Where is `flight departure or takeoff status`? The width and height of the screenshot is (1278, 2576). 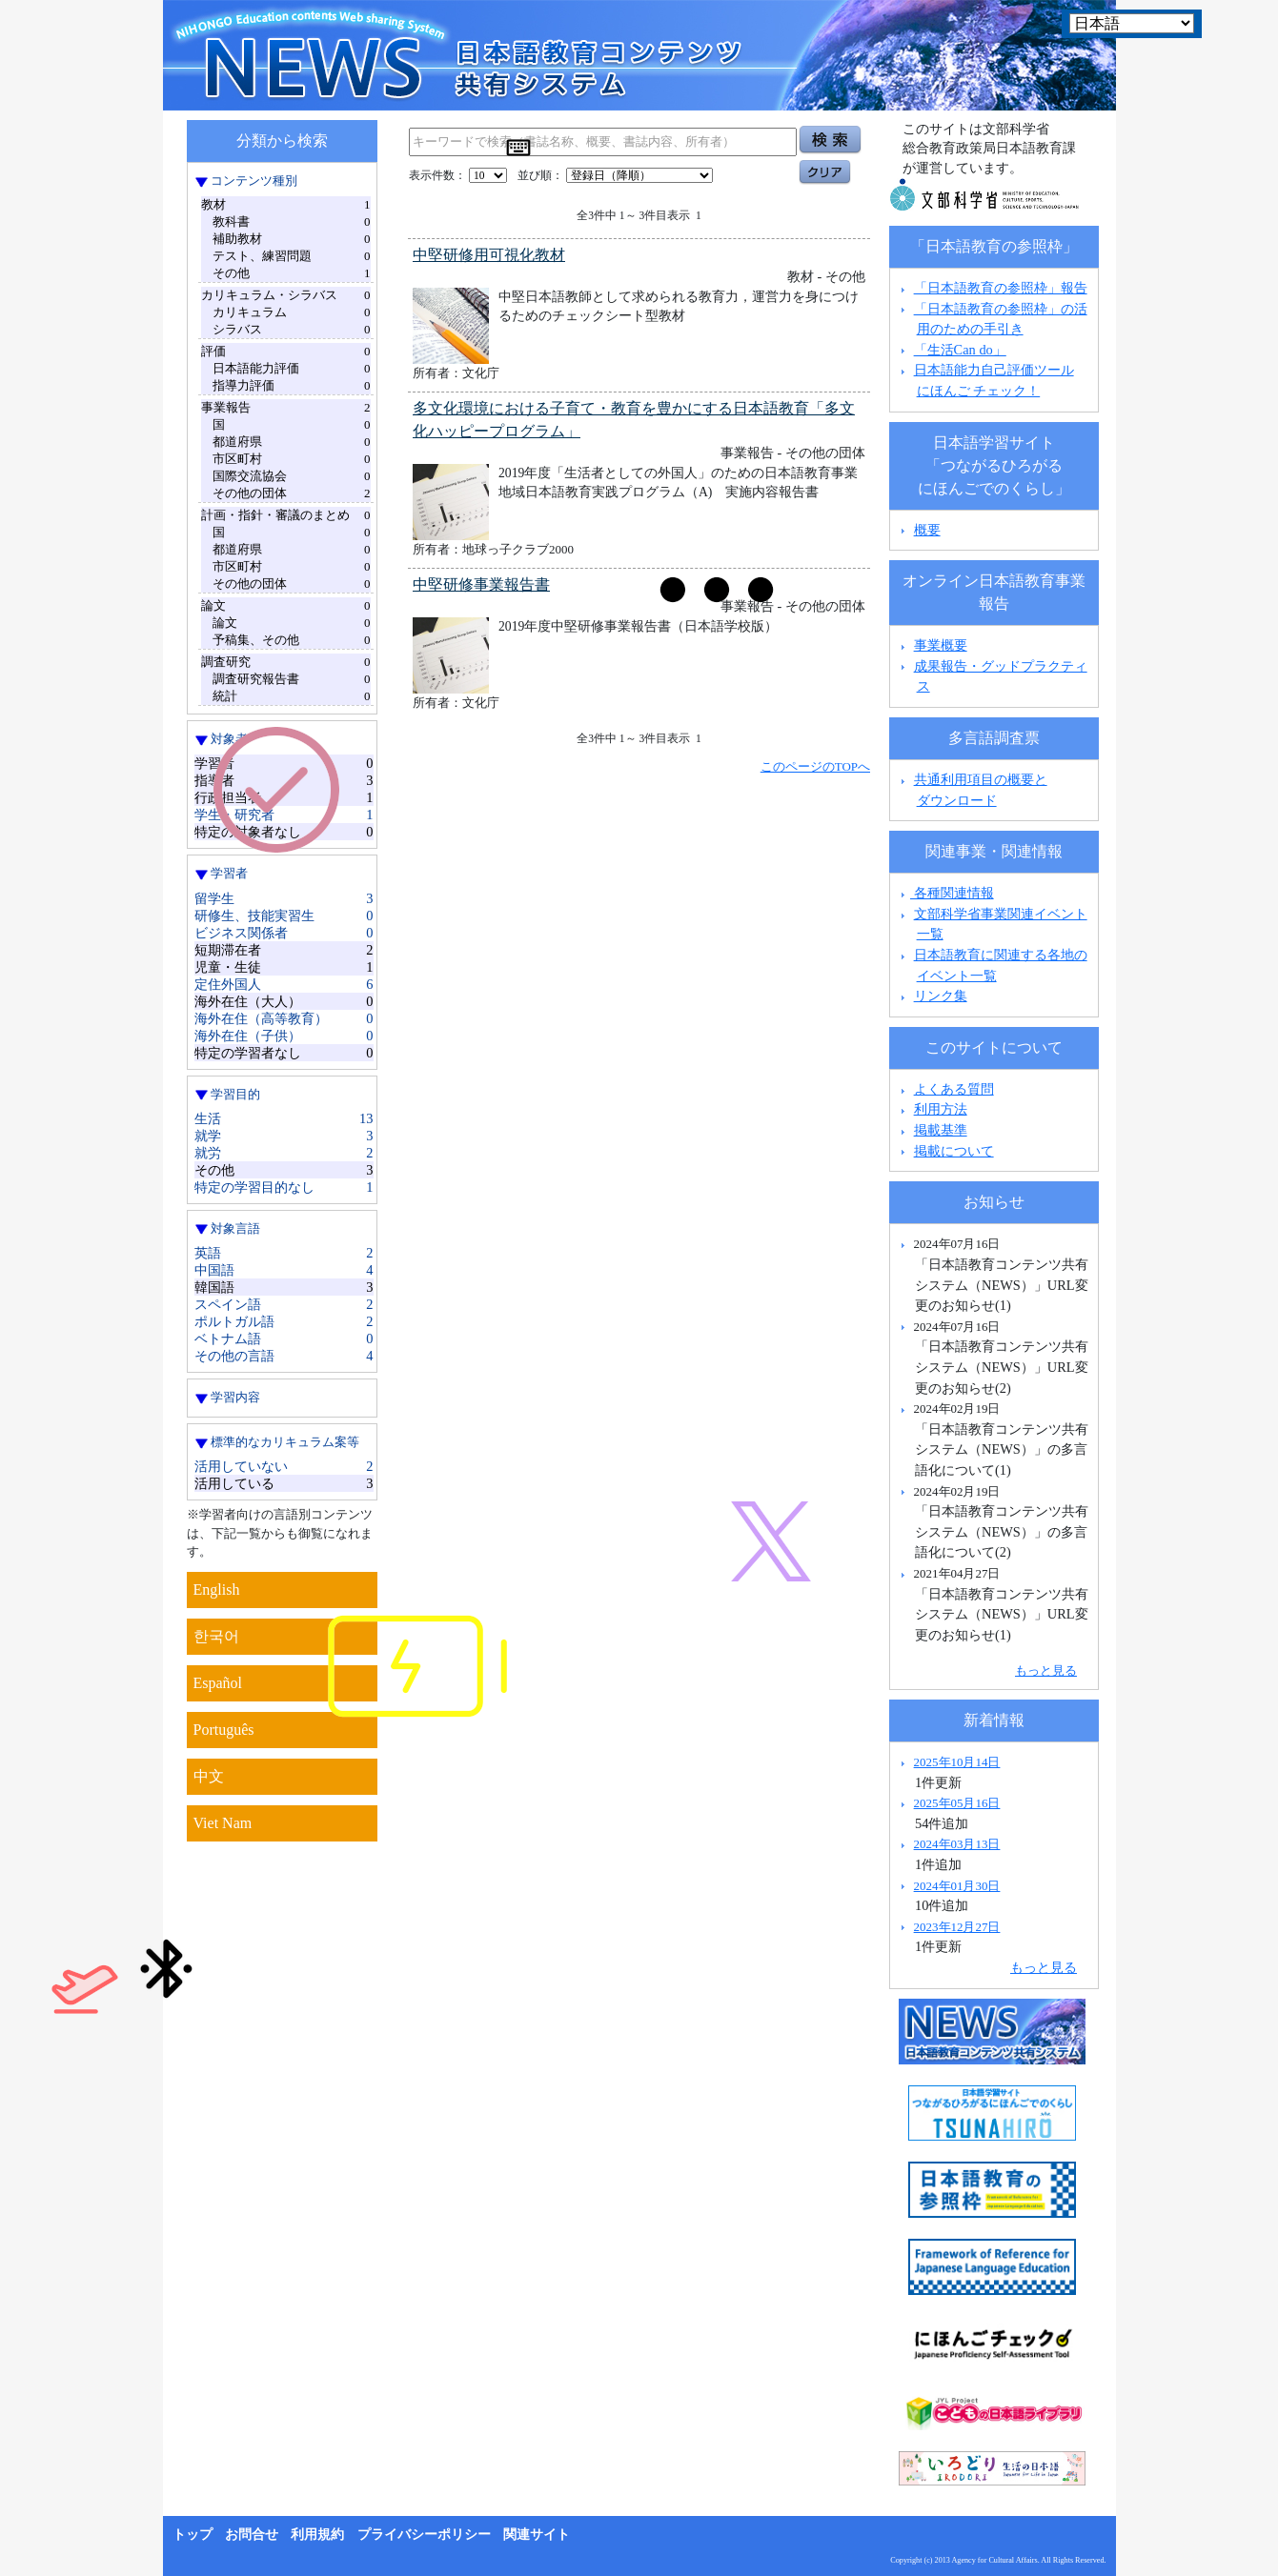
flight departure or takeoff status is located at coordinates (85, 1987).